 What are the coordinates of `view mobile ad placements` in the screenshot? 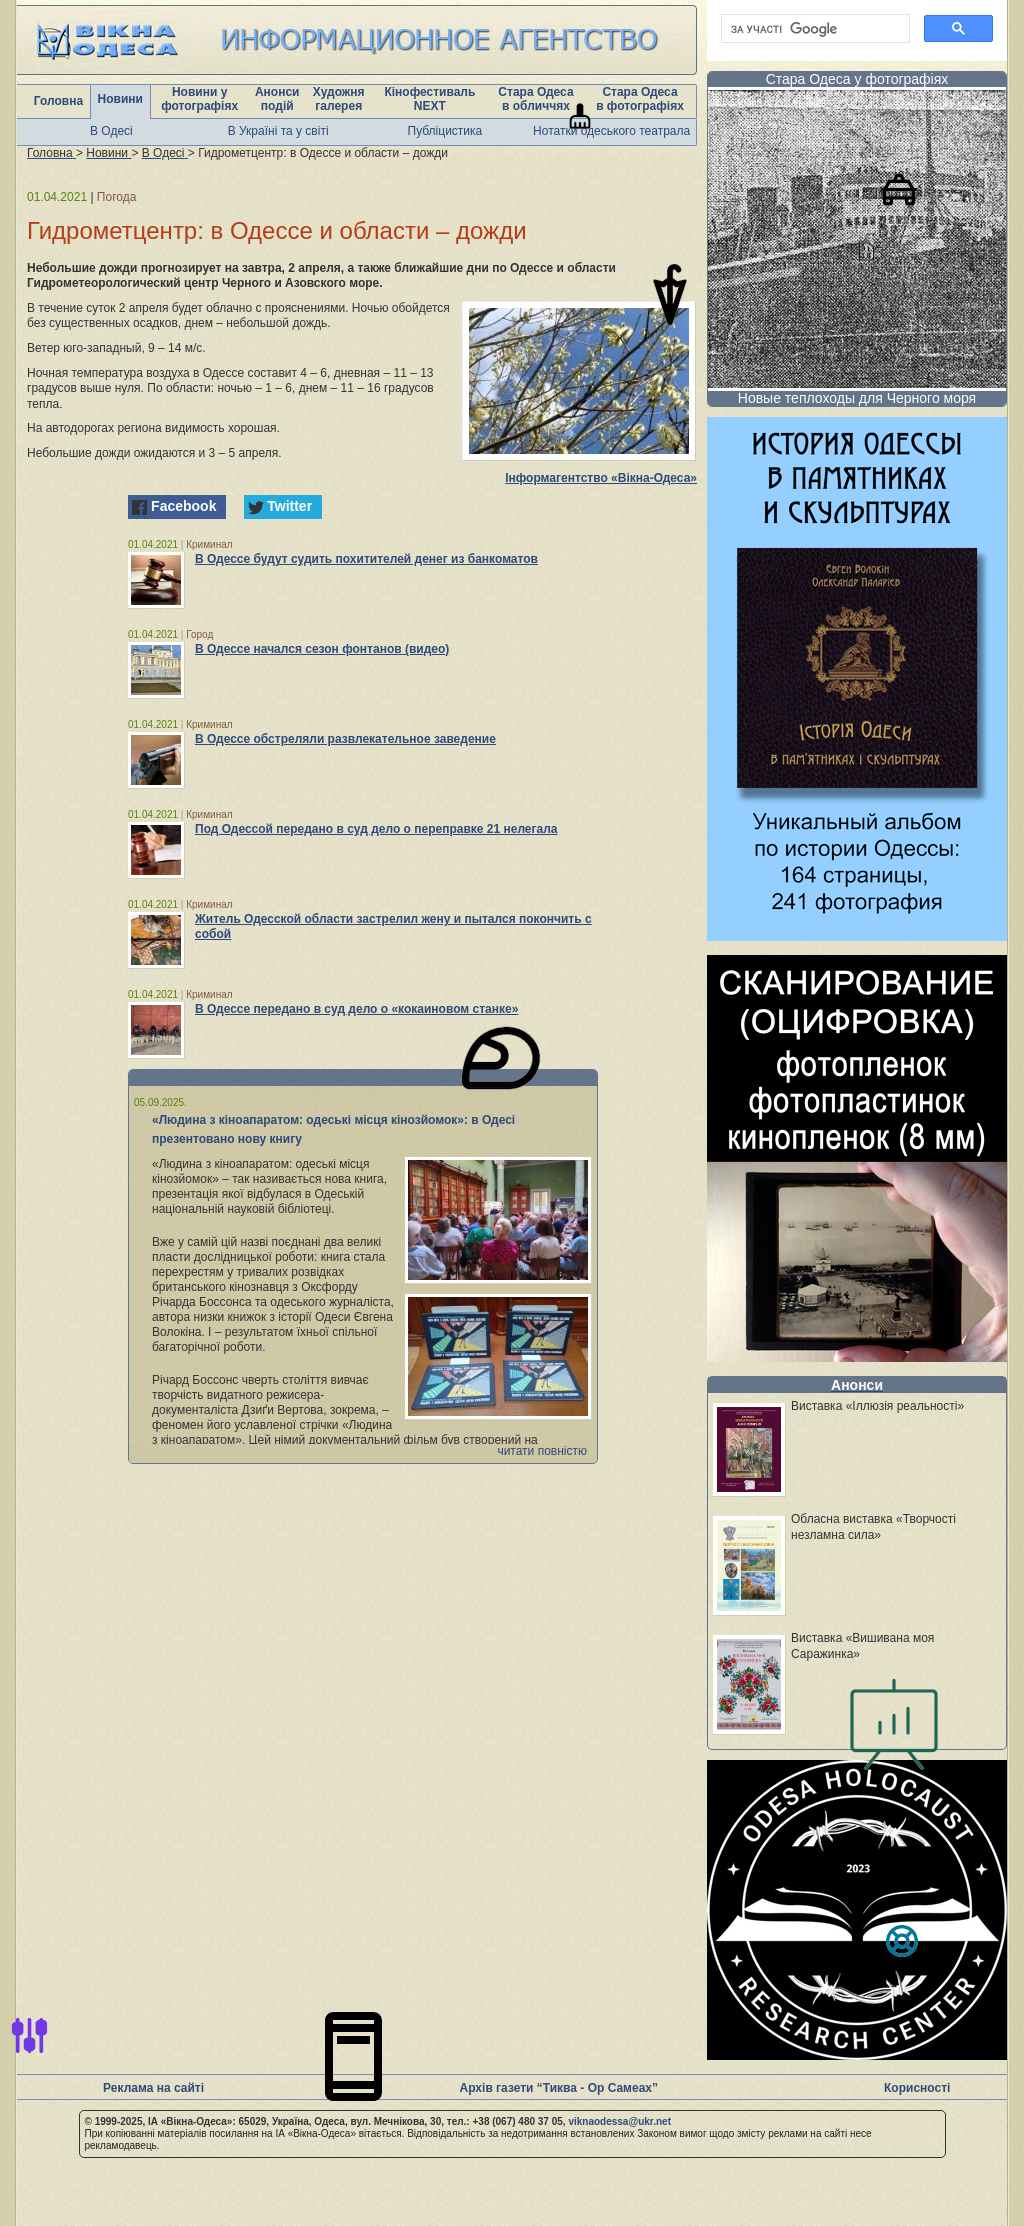 It's located at (353, 2056).